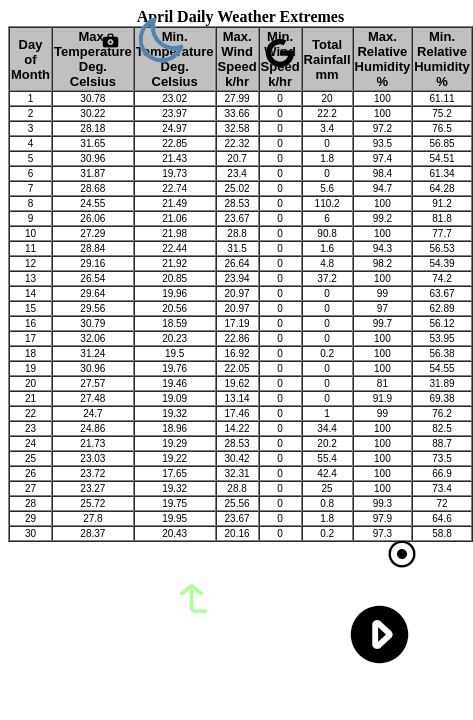 The height and width of the screenshot is (720, 473). I want to click on sign in with Google, so click(280, 53).